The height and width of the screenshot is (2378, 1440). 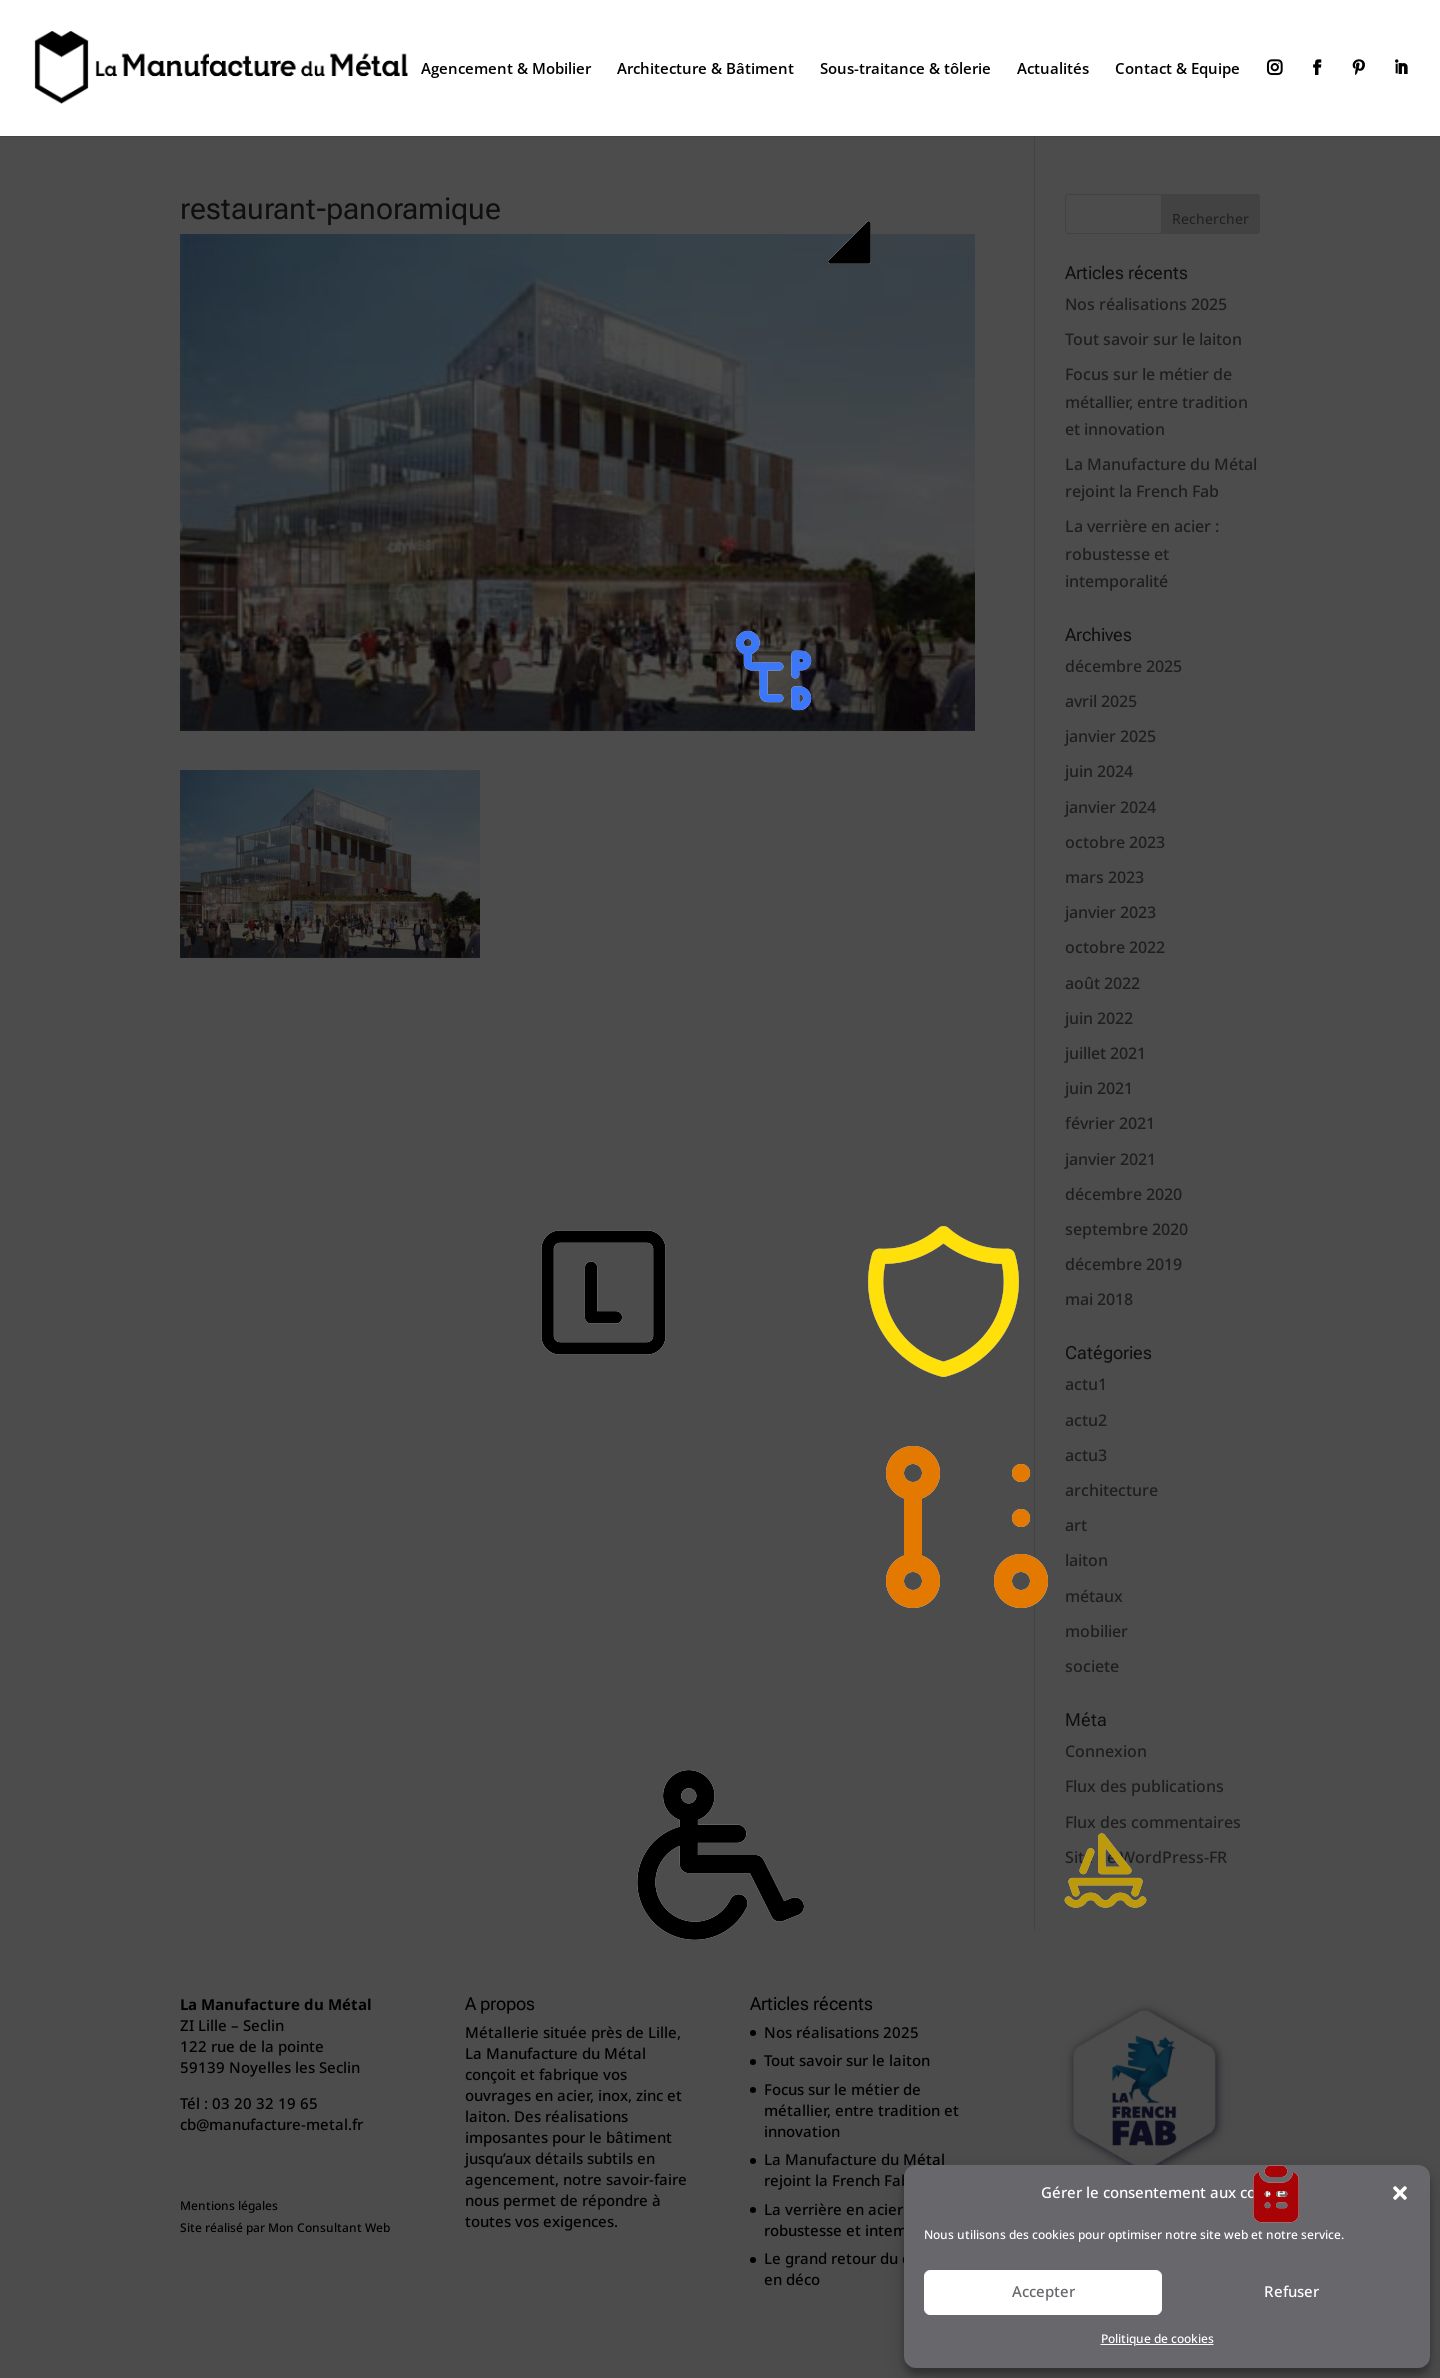 I want to click on view task list or checklist, so click(x=1276, y=2194).